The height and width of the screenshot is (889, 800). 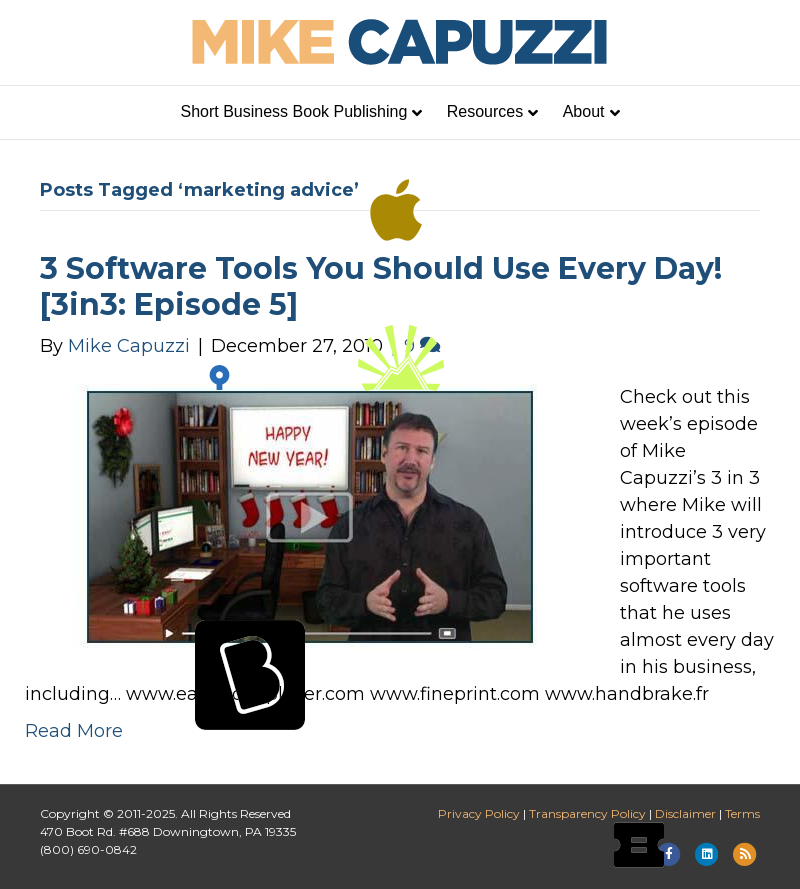 I want to click on open sourcetree git client, so click(x=219, y=377).